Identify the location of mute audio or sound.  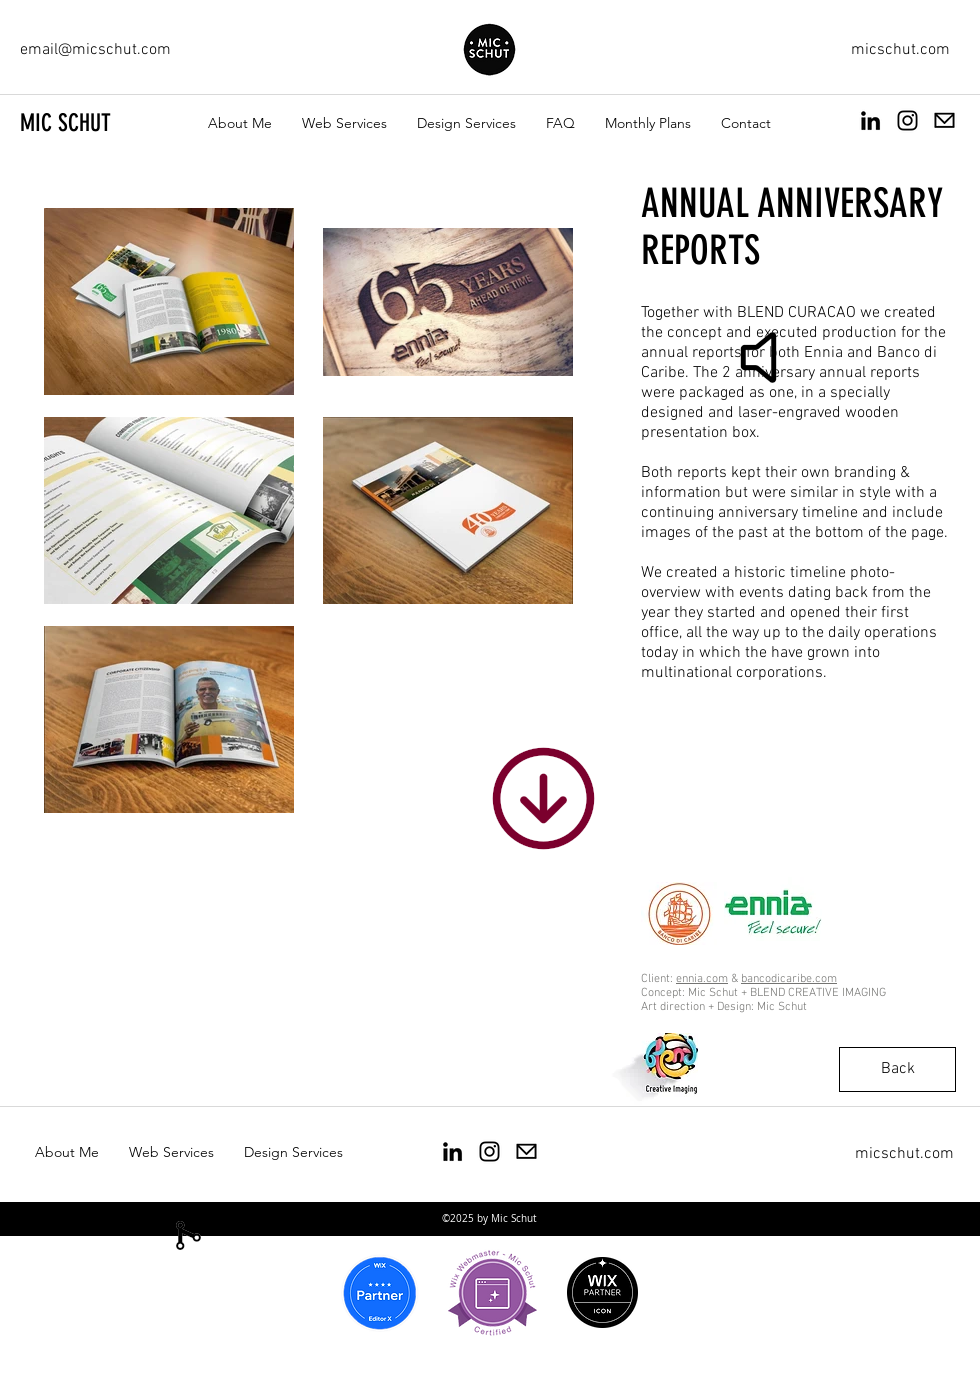
(758, 357).